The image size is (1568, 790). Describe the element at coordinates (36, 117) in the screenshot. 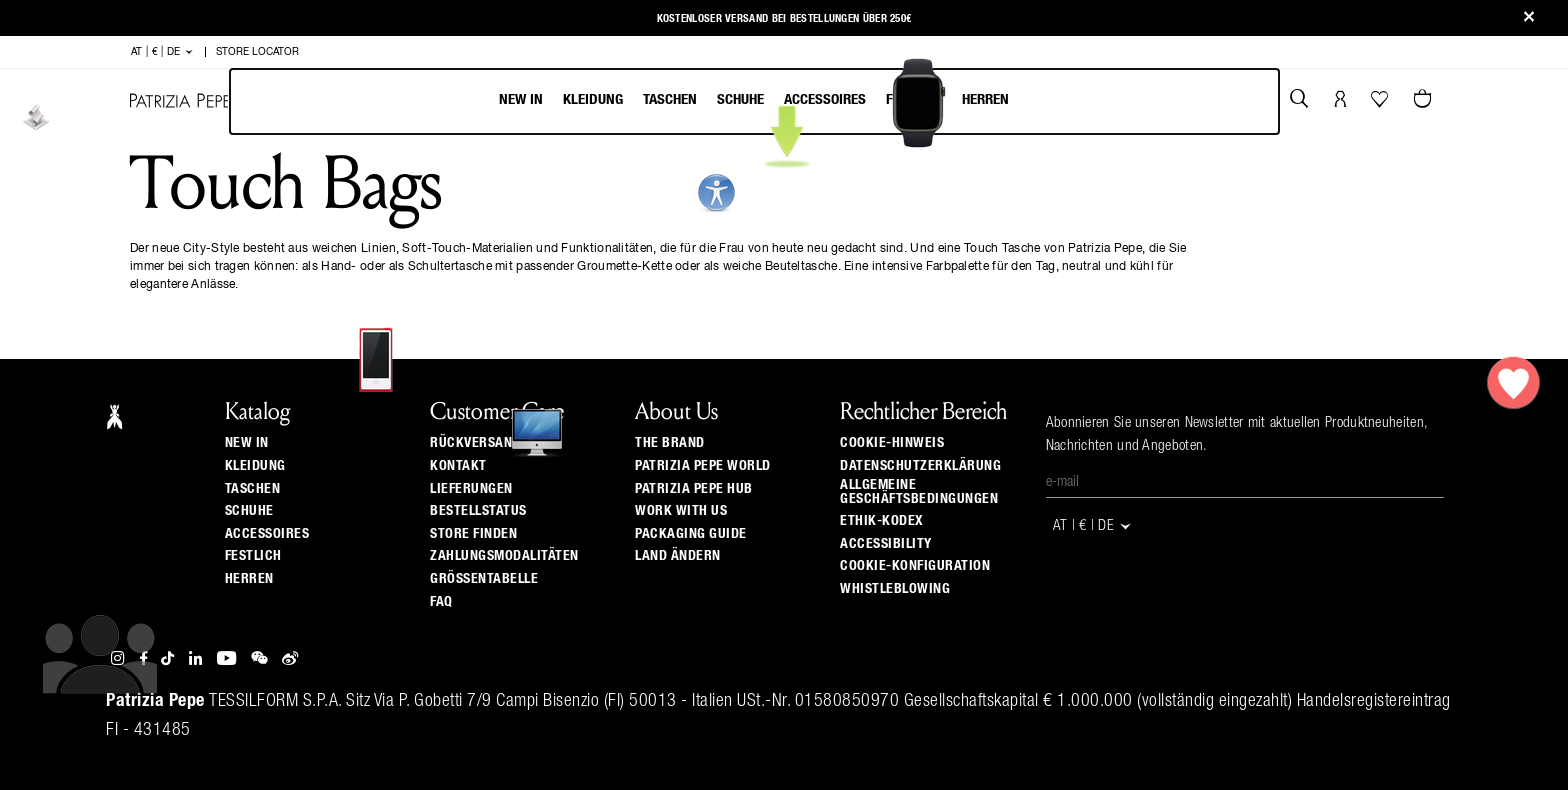

I see `access the script menu application` at that location.